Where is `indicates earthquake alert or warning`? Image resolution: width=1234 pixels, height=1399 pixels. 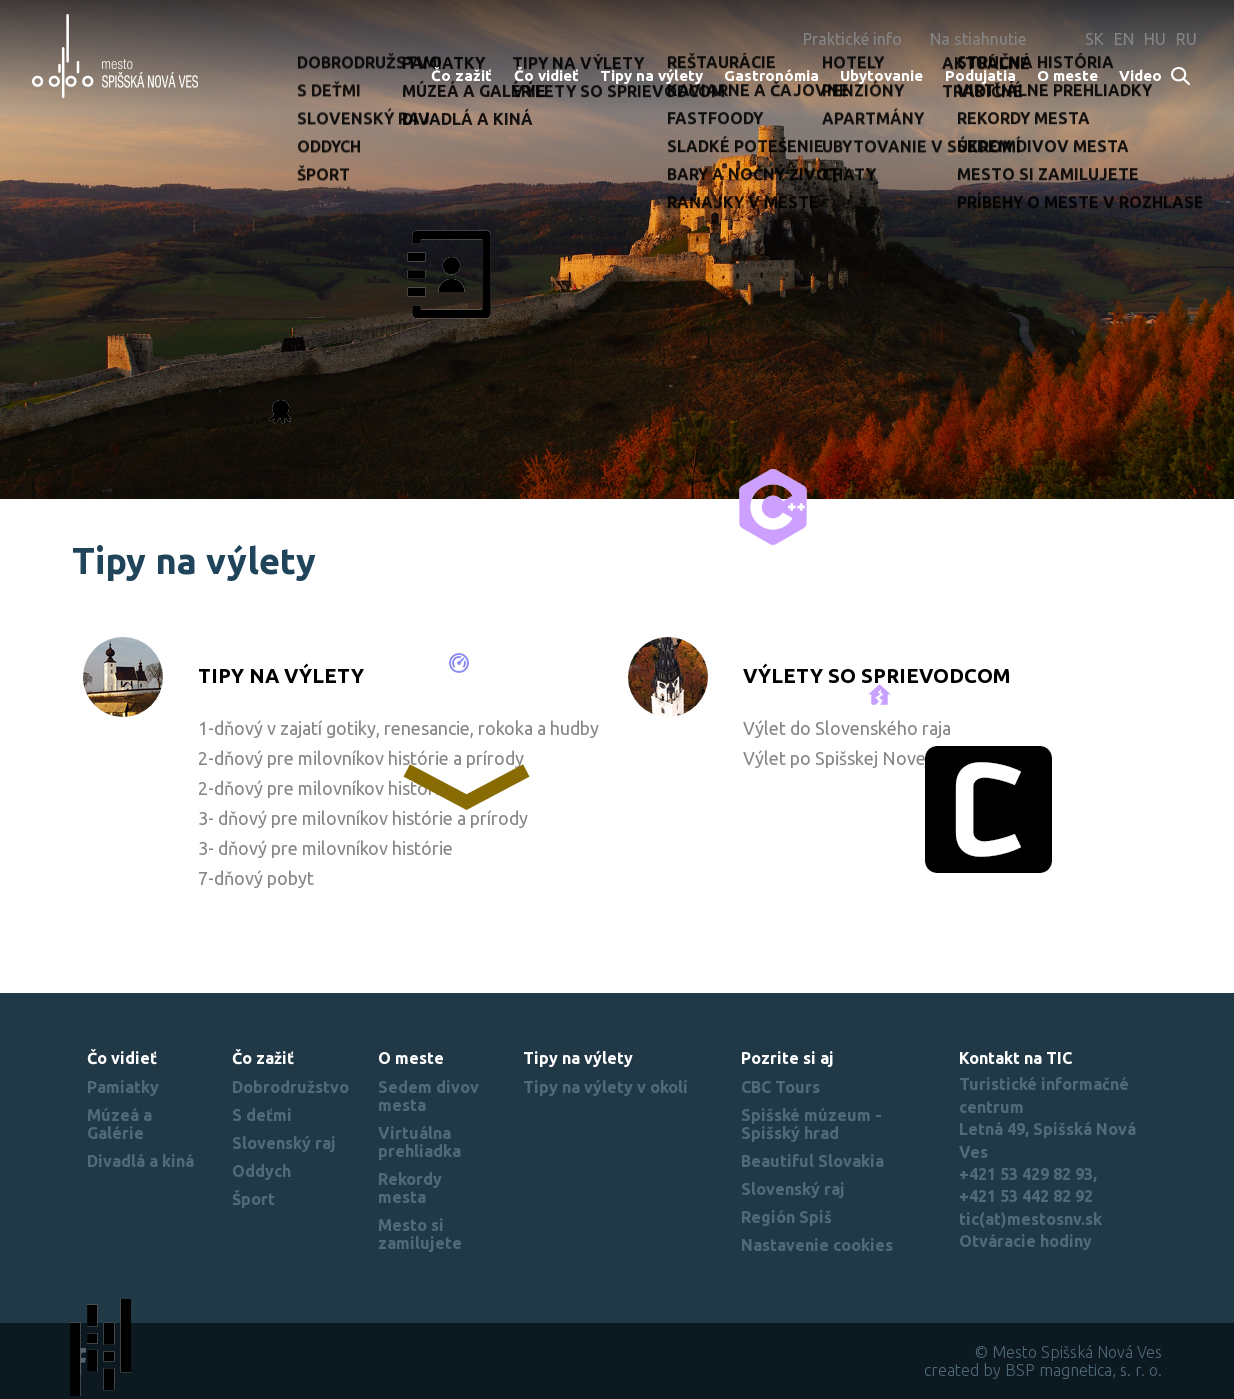
indicates earthquake alert or warning is located at coordinates (879, 695).